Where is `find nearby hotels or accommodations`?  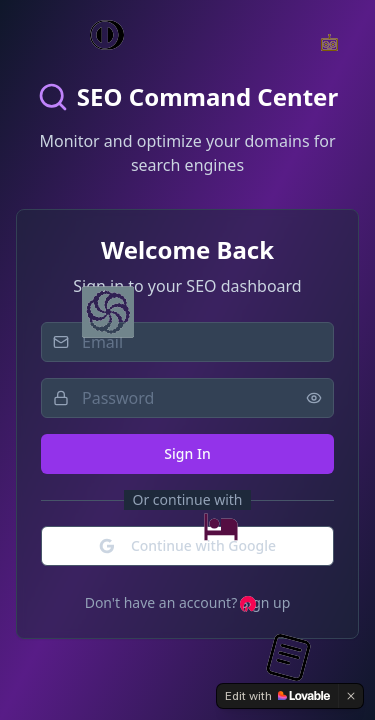 find nearby hotels or accommodations is located at coordinates (221, 527).